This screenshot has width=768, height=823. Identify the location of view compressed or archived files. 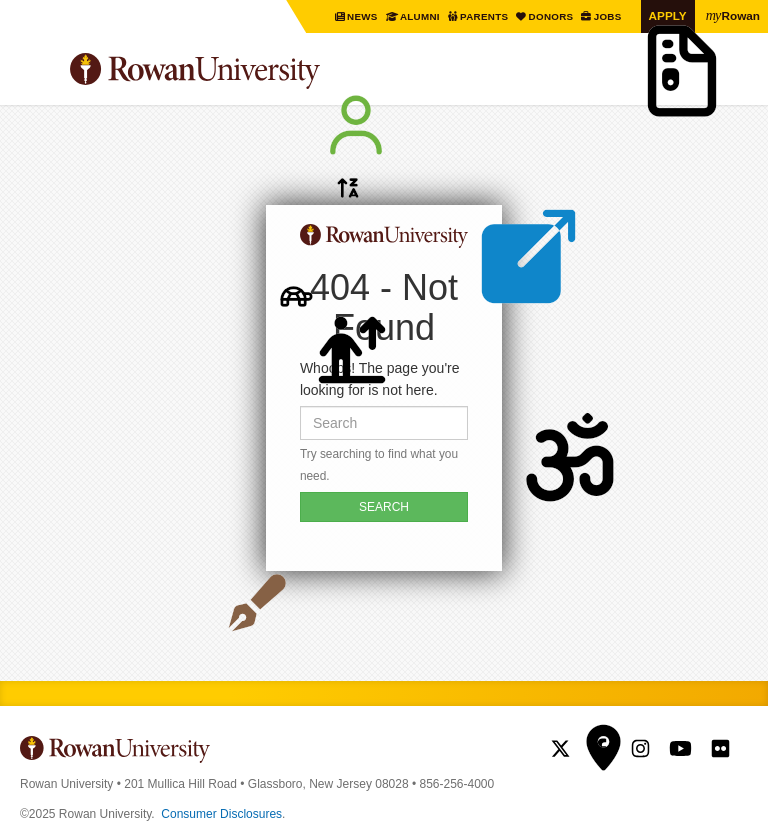
(682, 71).